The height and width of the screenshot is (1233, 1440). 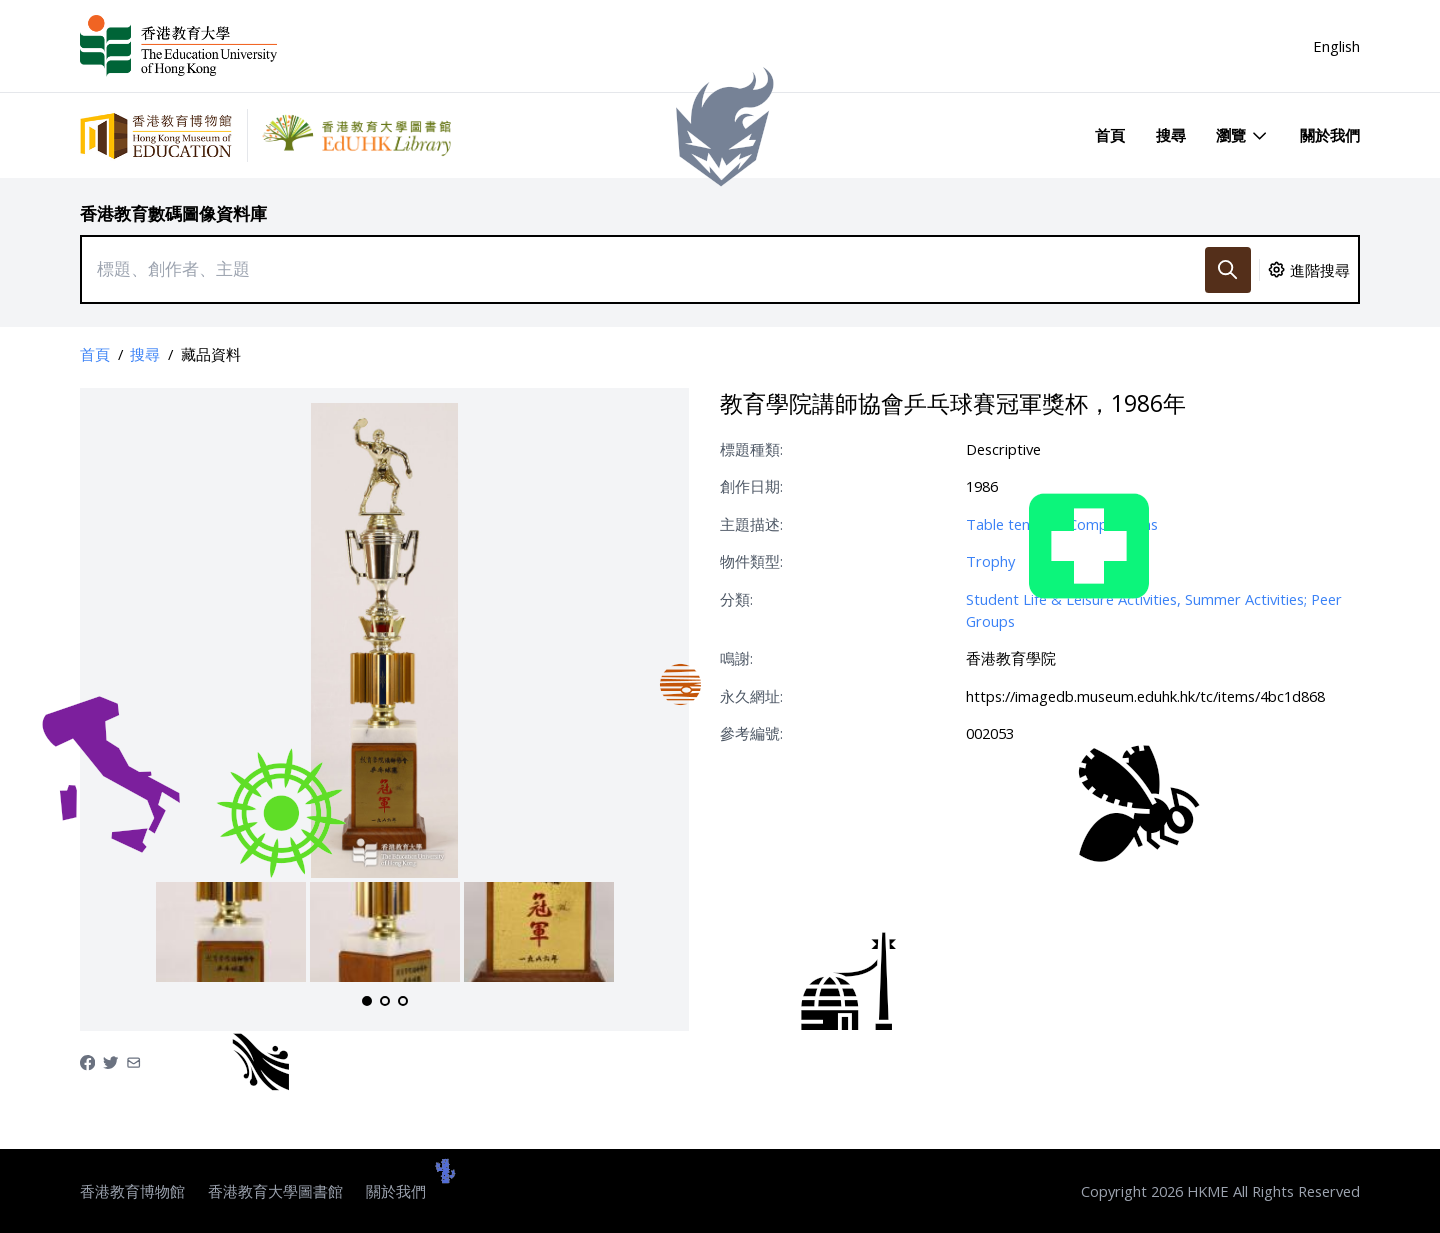 I want to click on sun or light-based ability icon in a game interface, so click(x=281, y=813).